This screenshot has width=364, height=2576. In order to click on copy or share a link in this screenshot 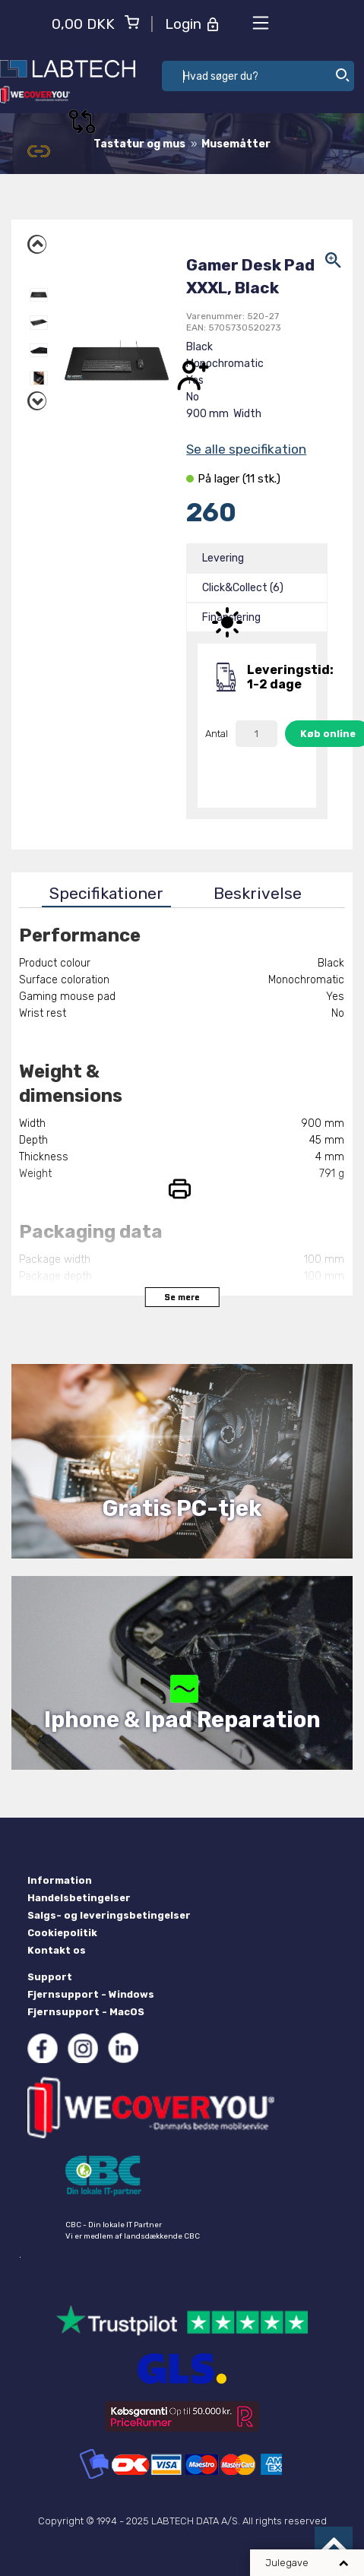, I will do `click(39, 151)`.